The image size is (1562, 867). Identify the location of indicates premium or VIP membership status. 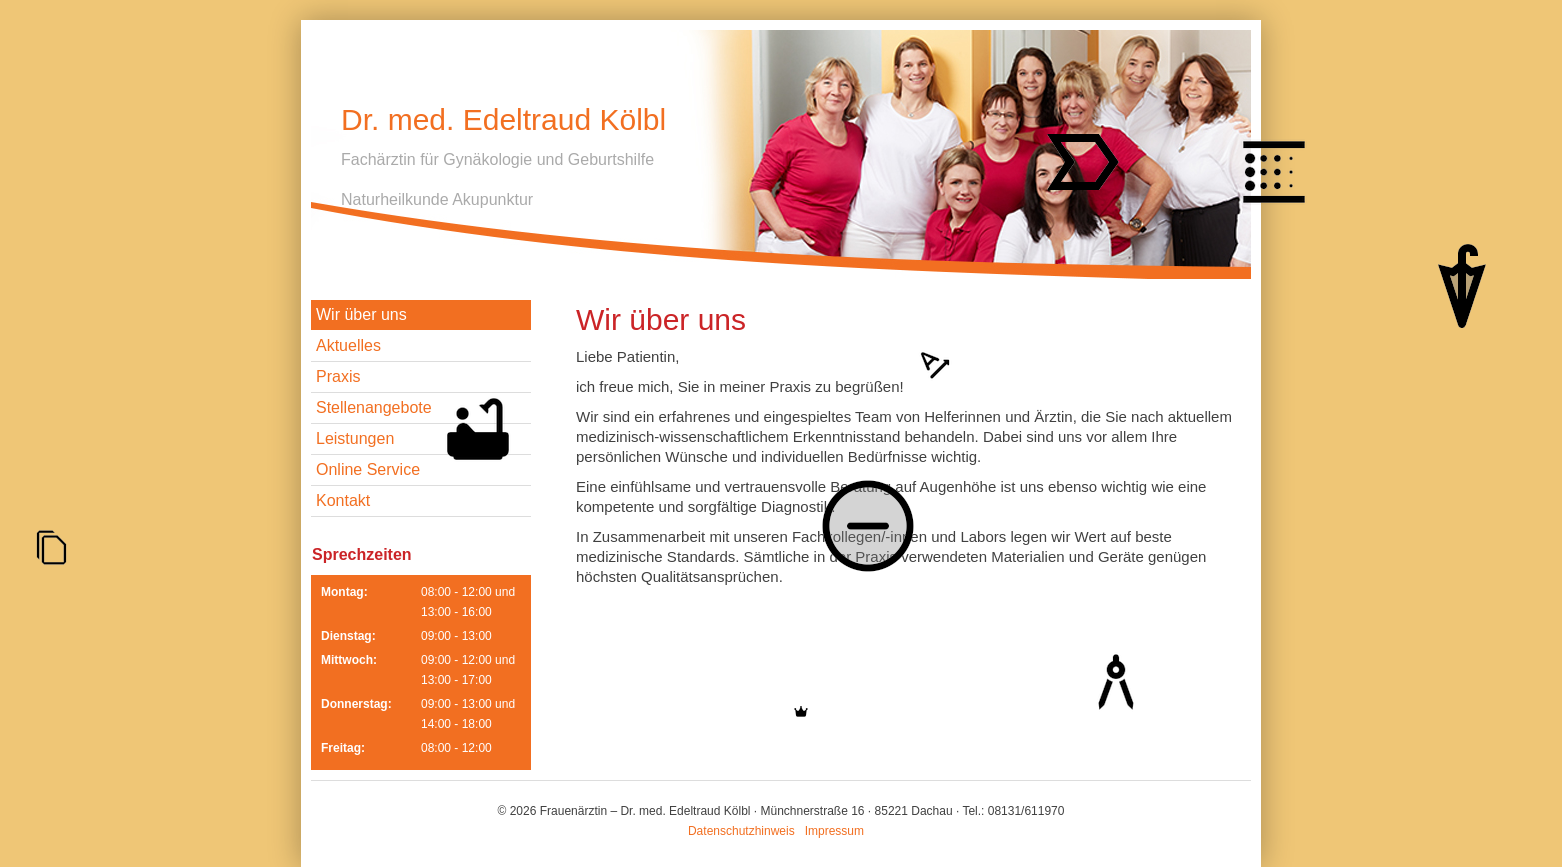
(801, 712).